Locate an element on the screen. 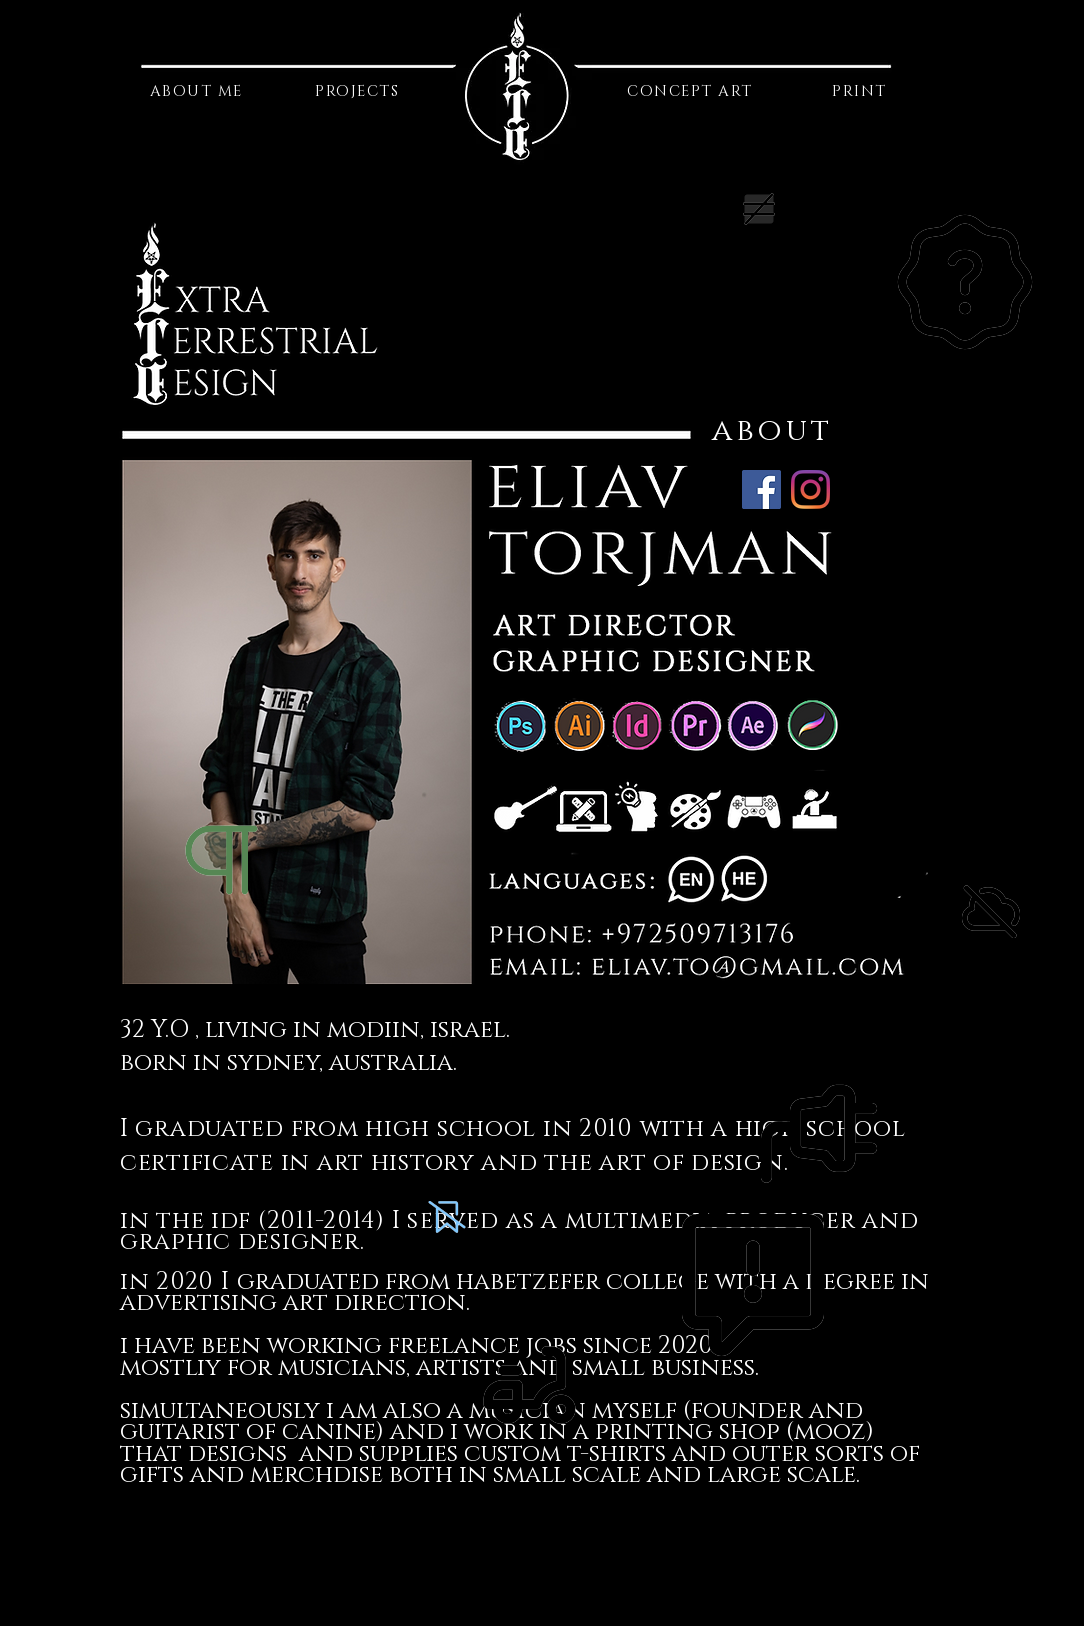 The height and width of the screenshot is (1626, 1084). indicates values are not equal or matching is located at coordinates (759, 209).